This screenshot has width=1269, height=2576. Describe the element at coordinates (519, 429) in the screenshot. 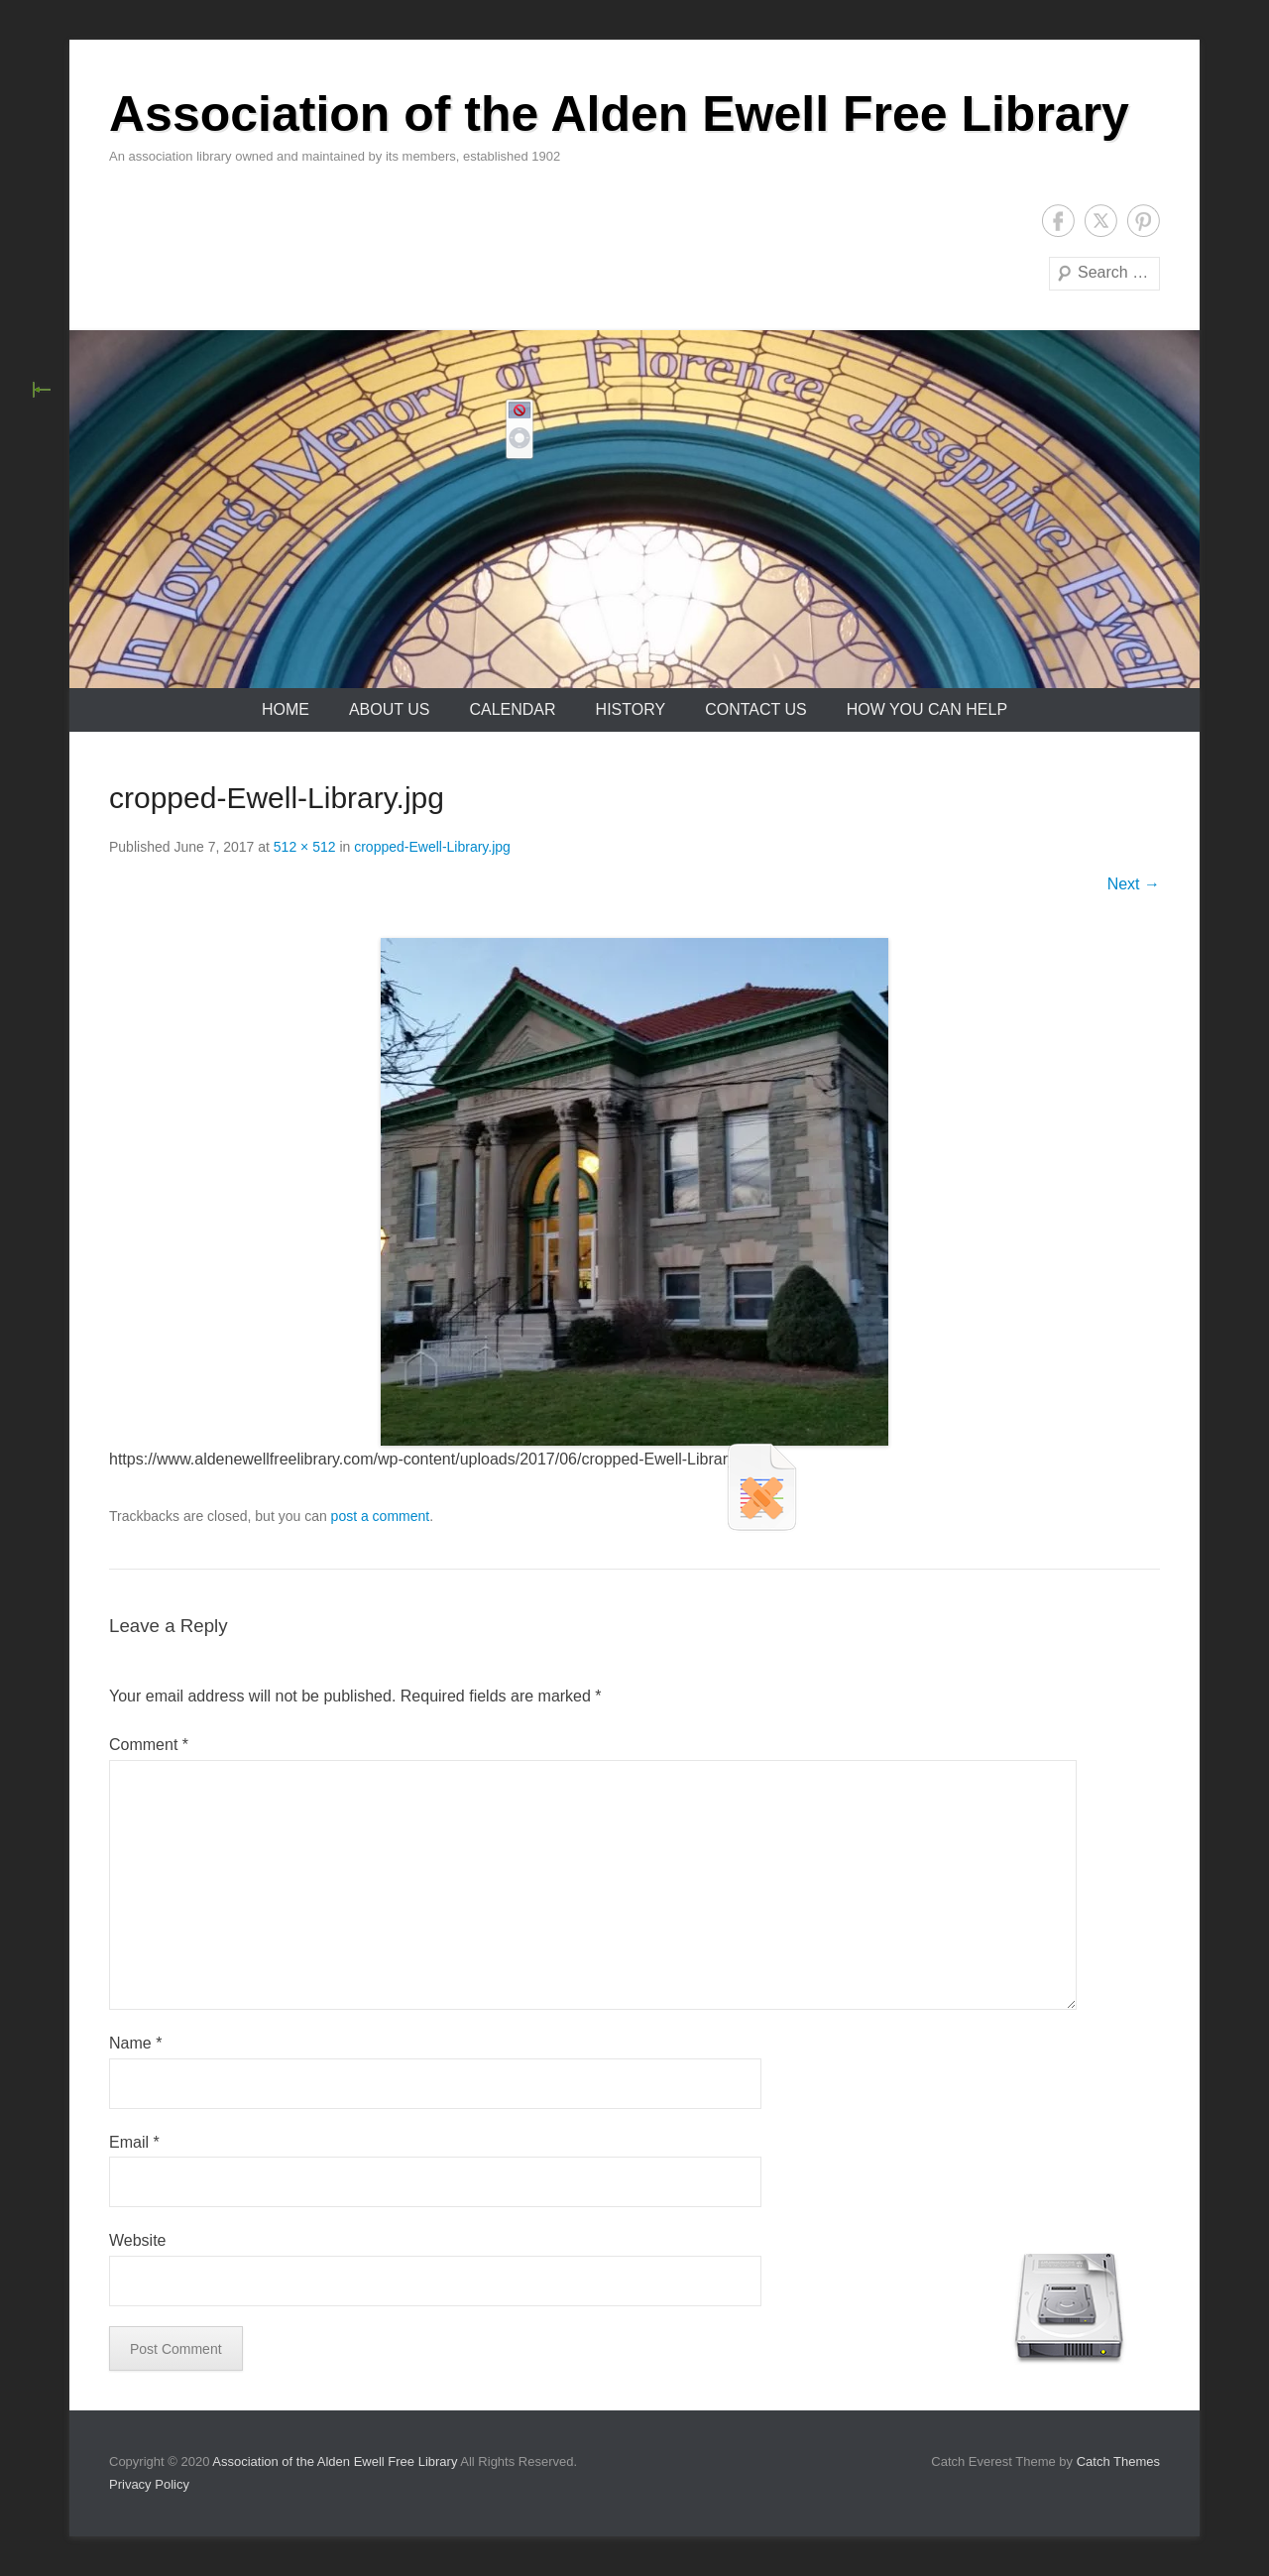

I see `iPod nano device (white) with sync or connection error` at that location.